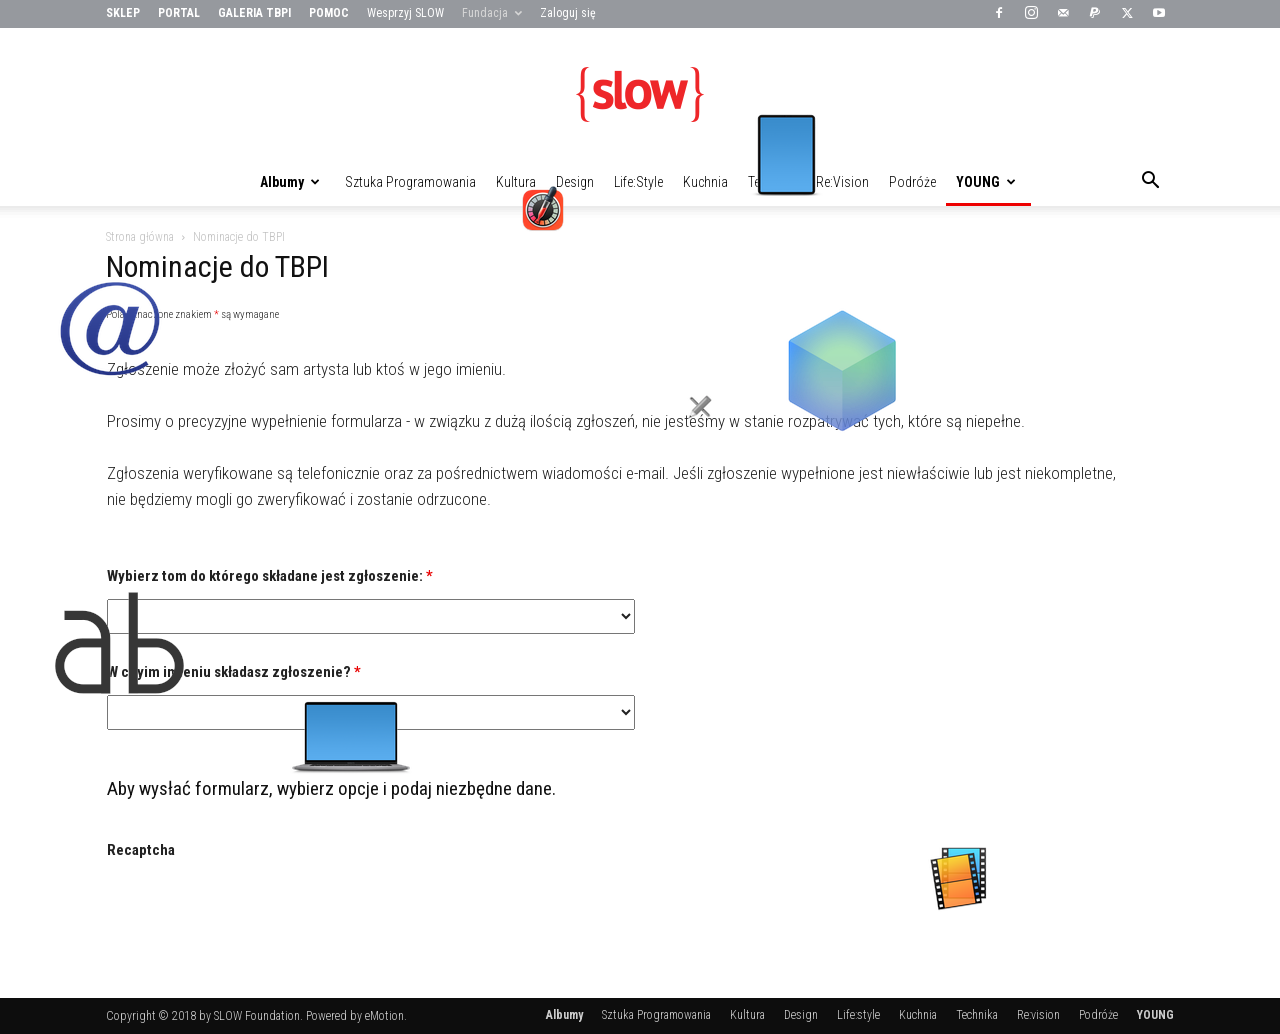 The width and height of the screenshot is (1280, 1034). Describe the element at coordinates (351, 733) in the screenshot. I see `select macbook pro as your device type` at that location.